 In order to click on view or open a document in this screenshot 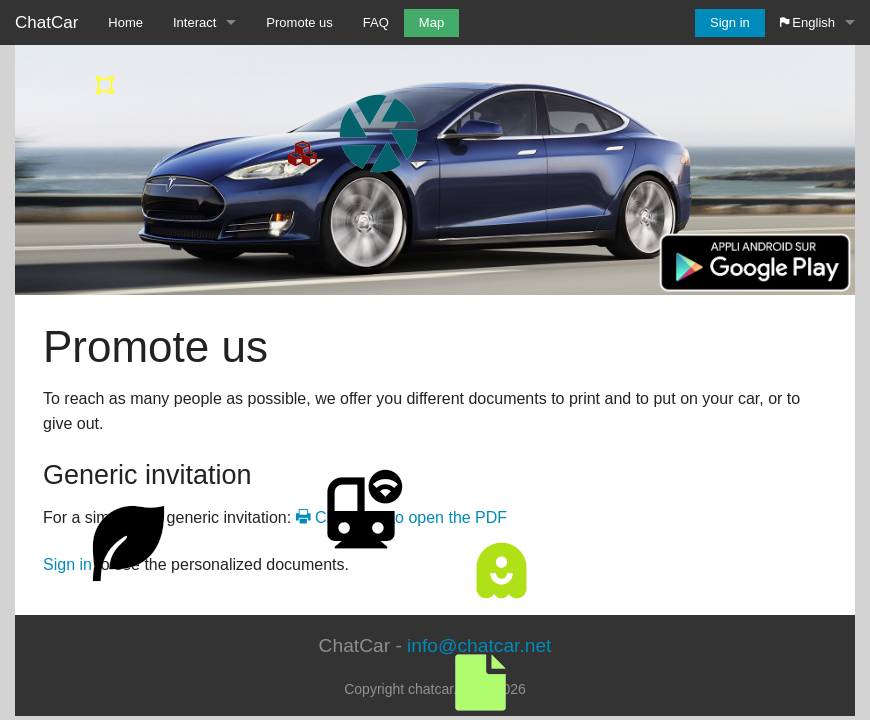, I will do `click(480, 682)`.